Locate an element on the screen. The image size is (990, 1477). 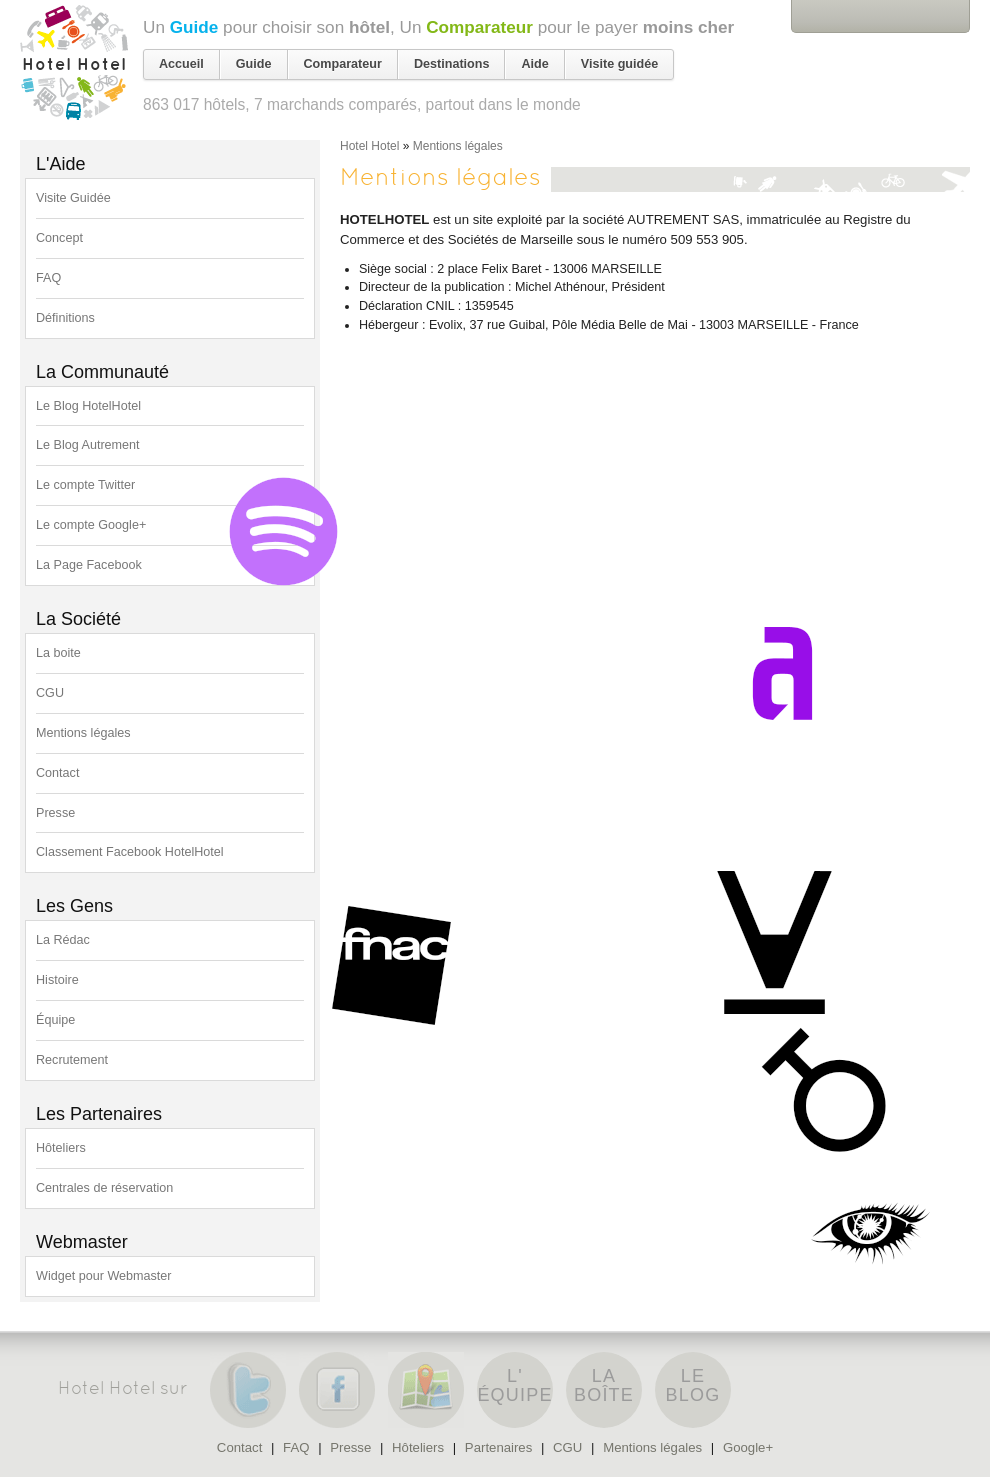
visit the Fnac website or app is located at coordinates (391, 965).